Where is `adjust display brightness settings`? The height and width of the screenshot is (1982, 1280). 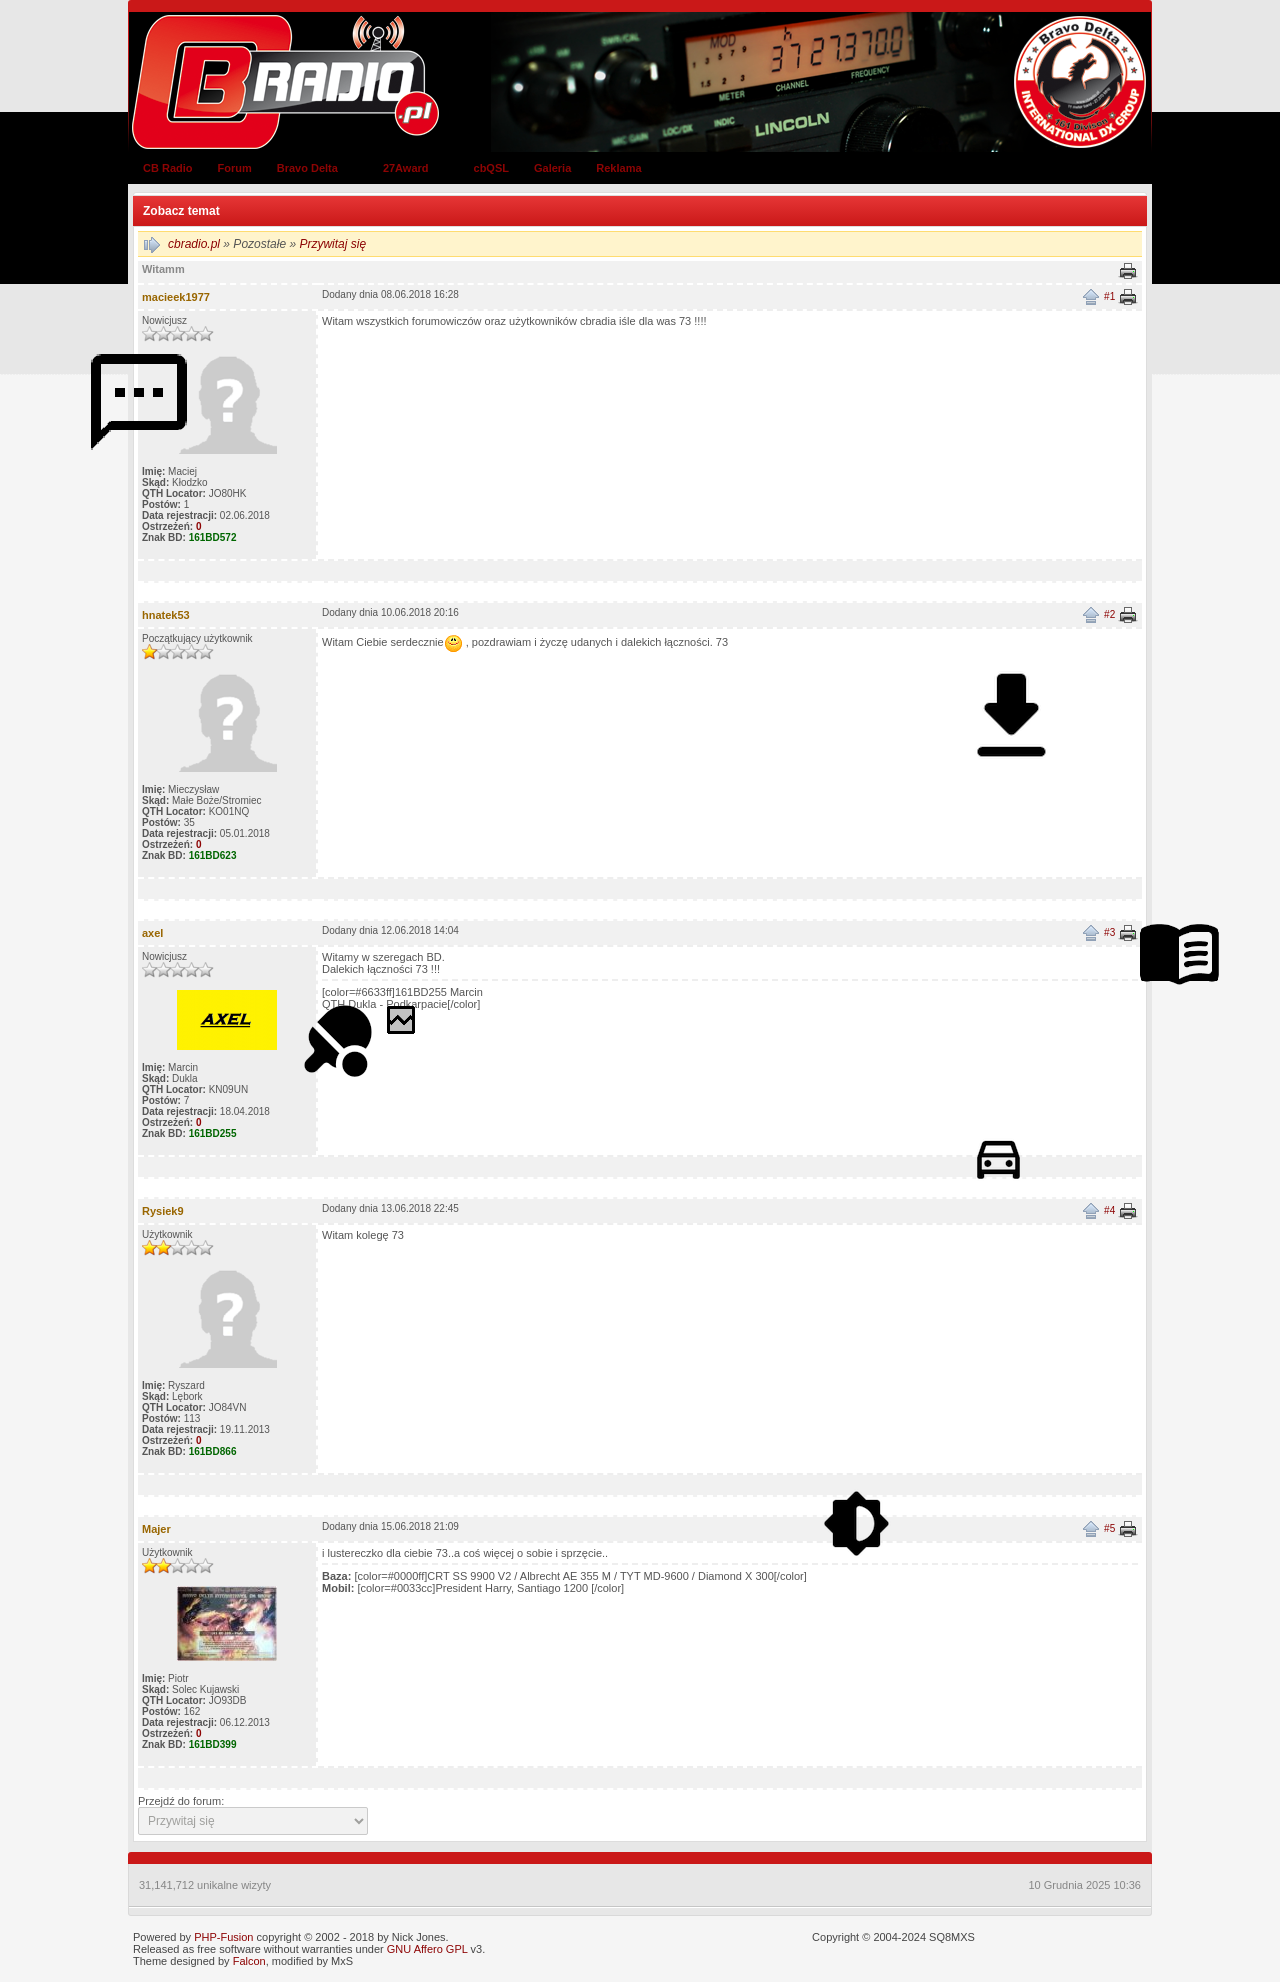
adjust display brightness settings is located at coordinates (856, 1523).